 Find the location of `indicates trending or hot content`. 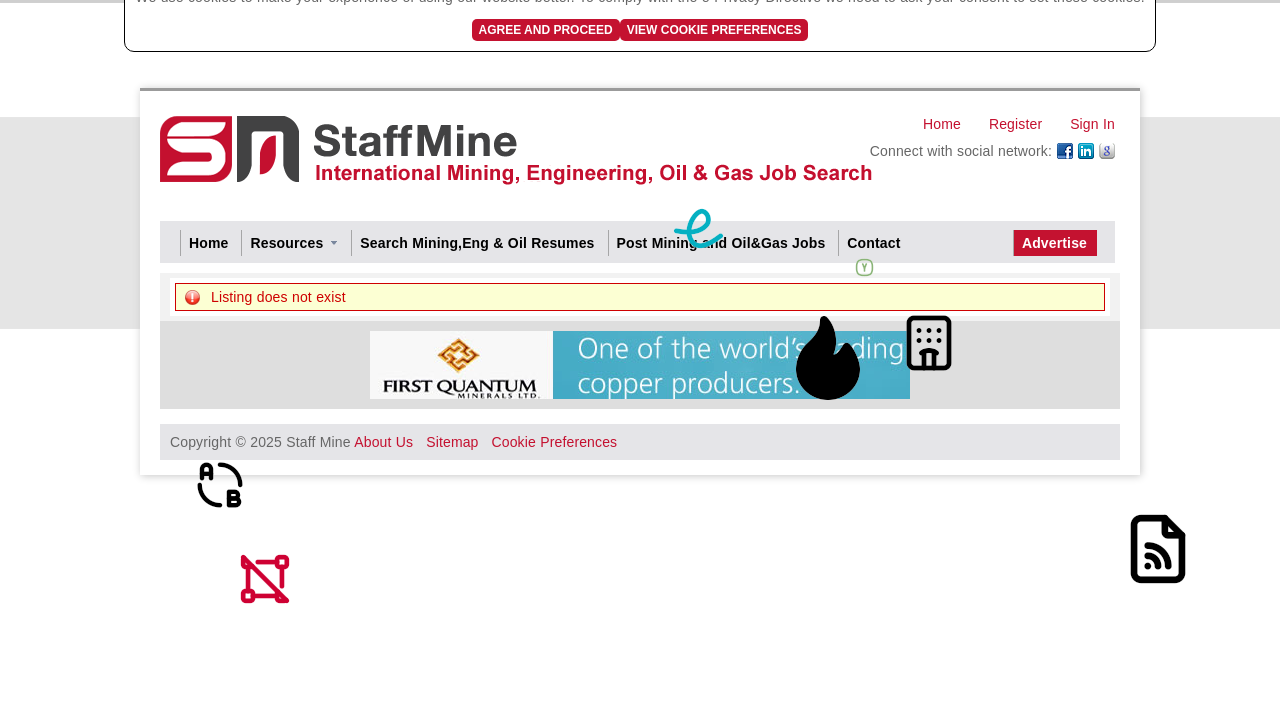

indicates trending or hot content is located at coordinates (828, 360).